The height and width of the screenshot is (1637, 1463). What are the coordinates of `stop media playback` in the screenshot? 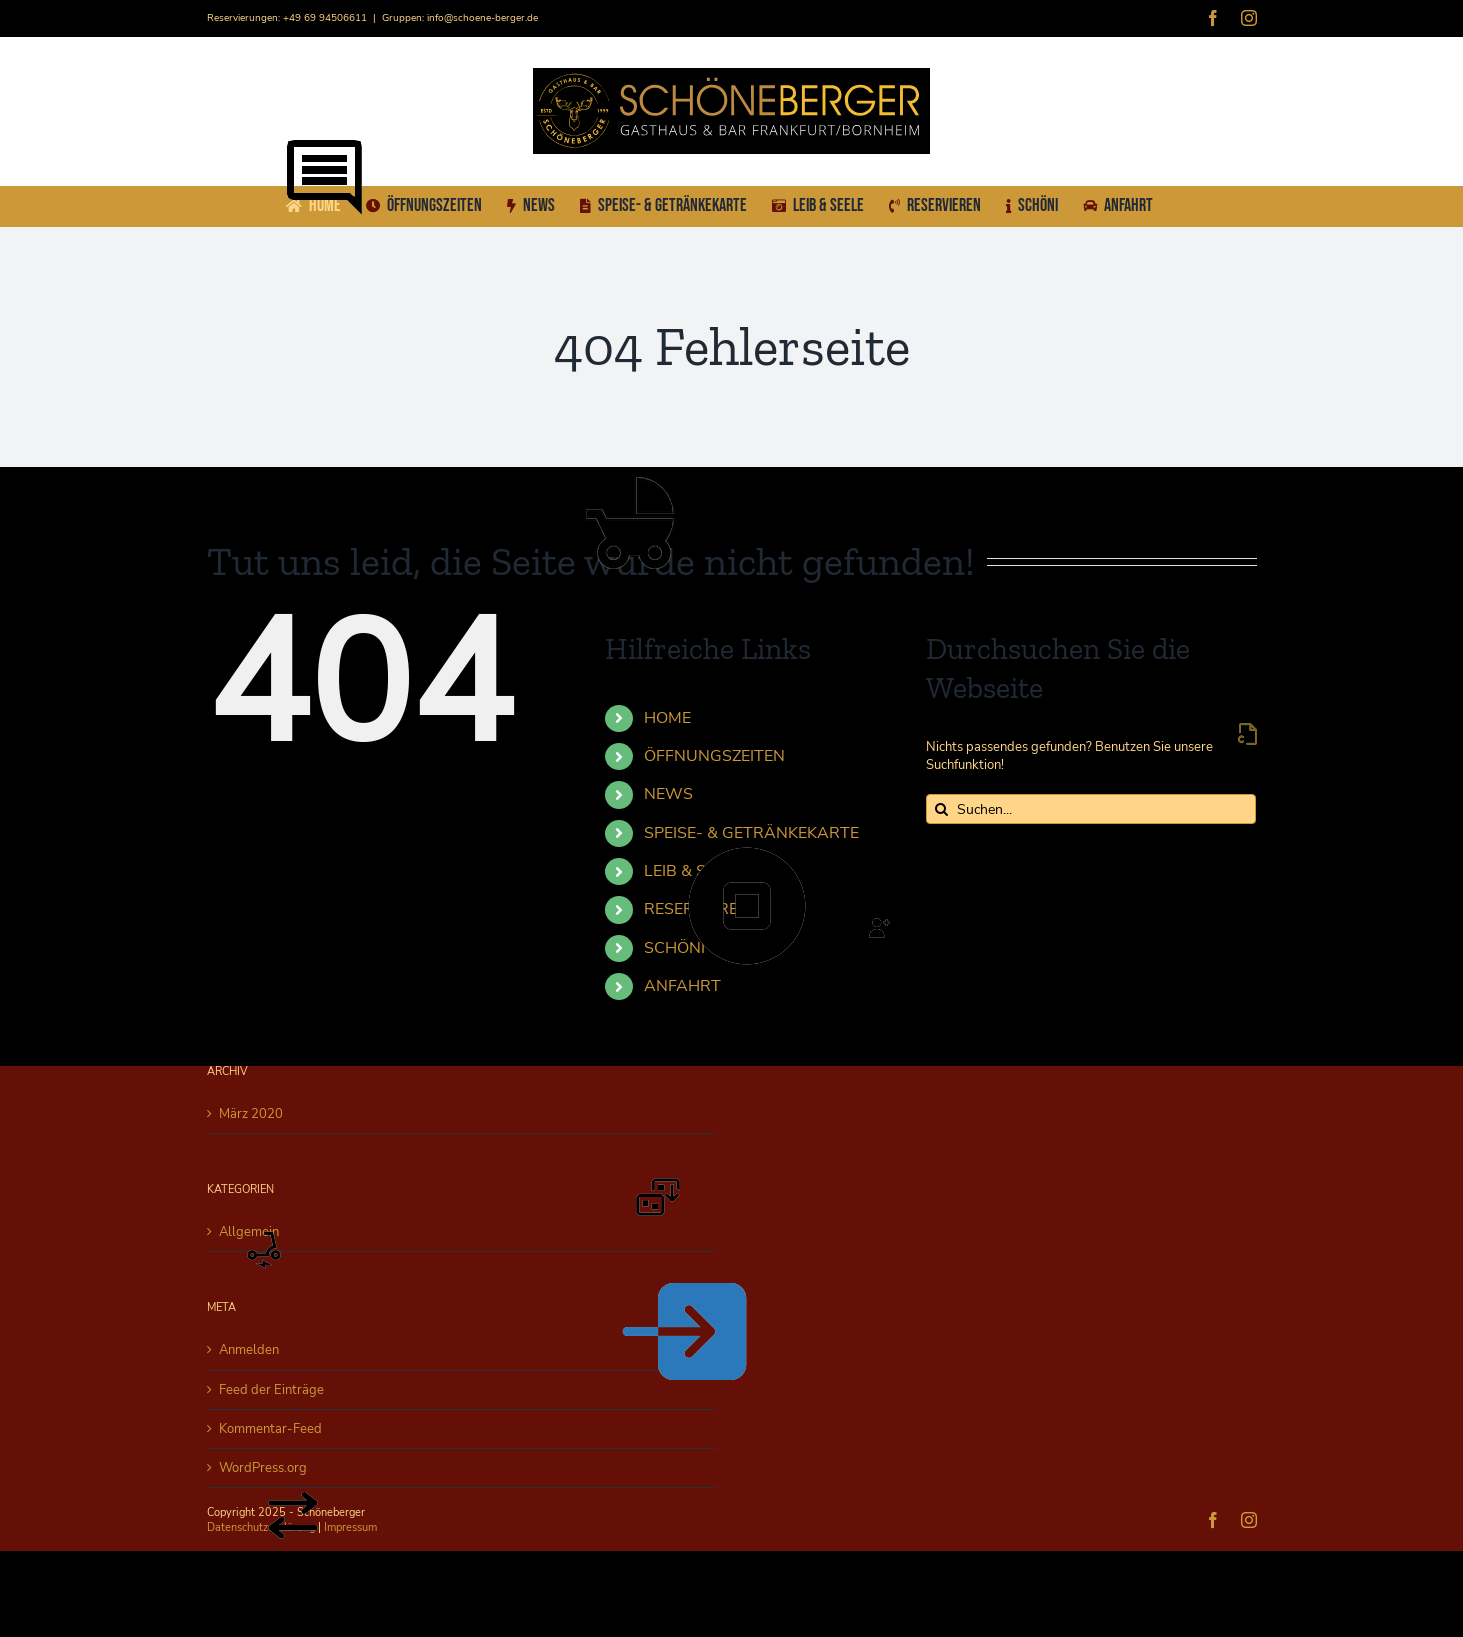 It's located at (747, 906).